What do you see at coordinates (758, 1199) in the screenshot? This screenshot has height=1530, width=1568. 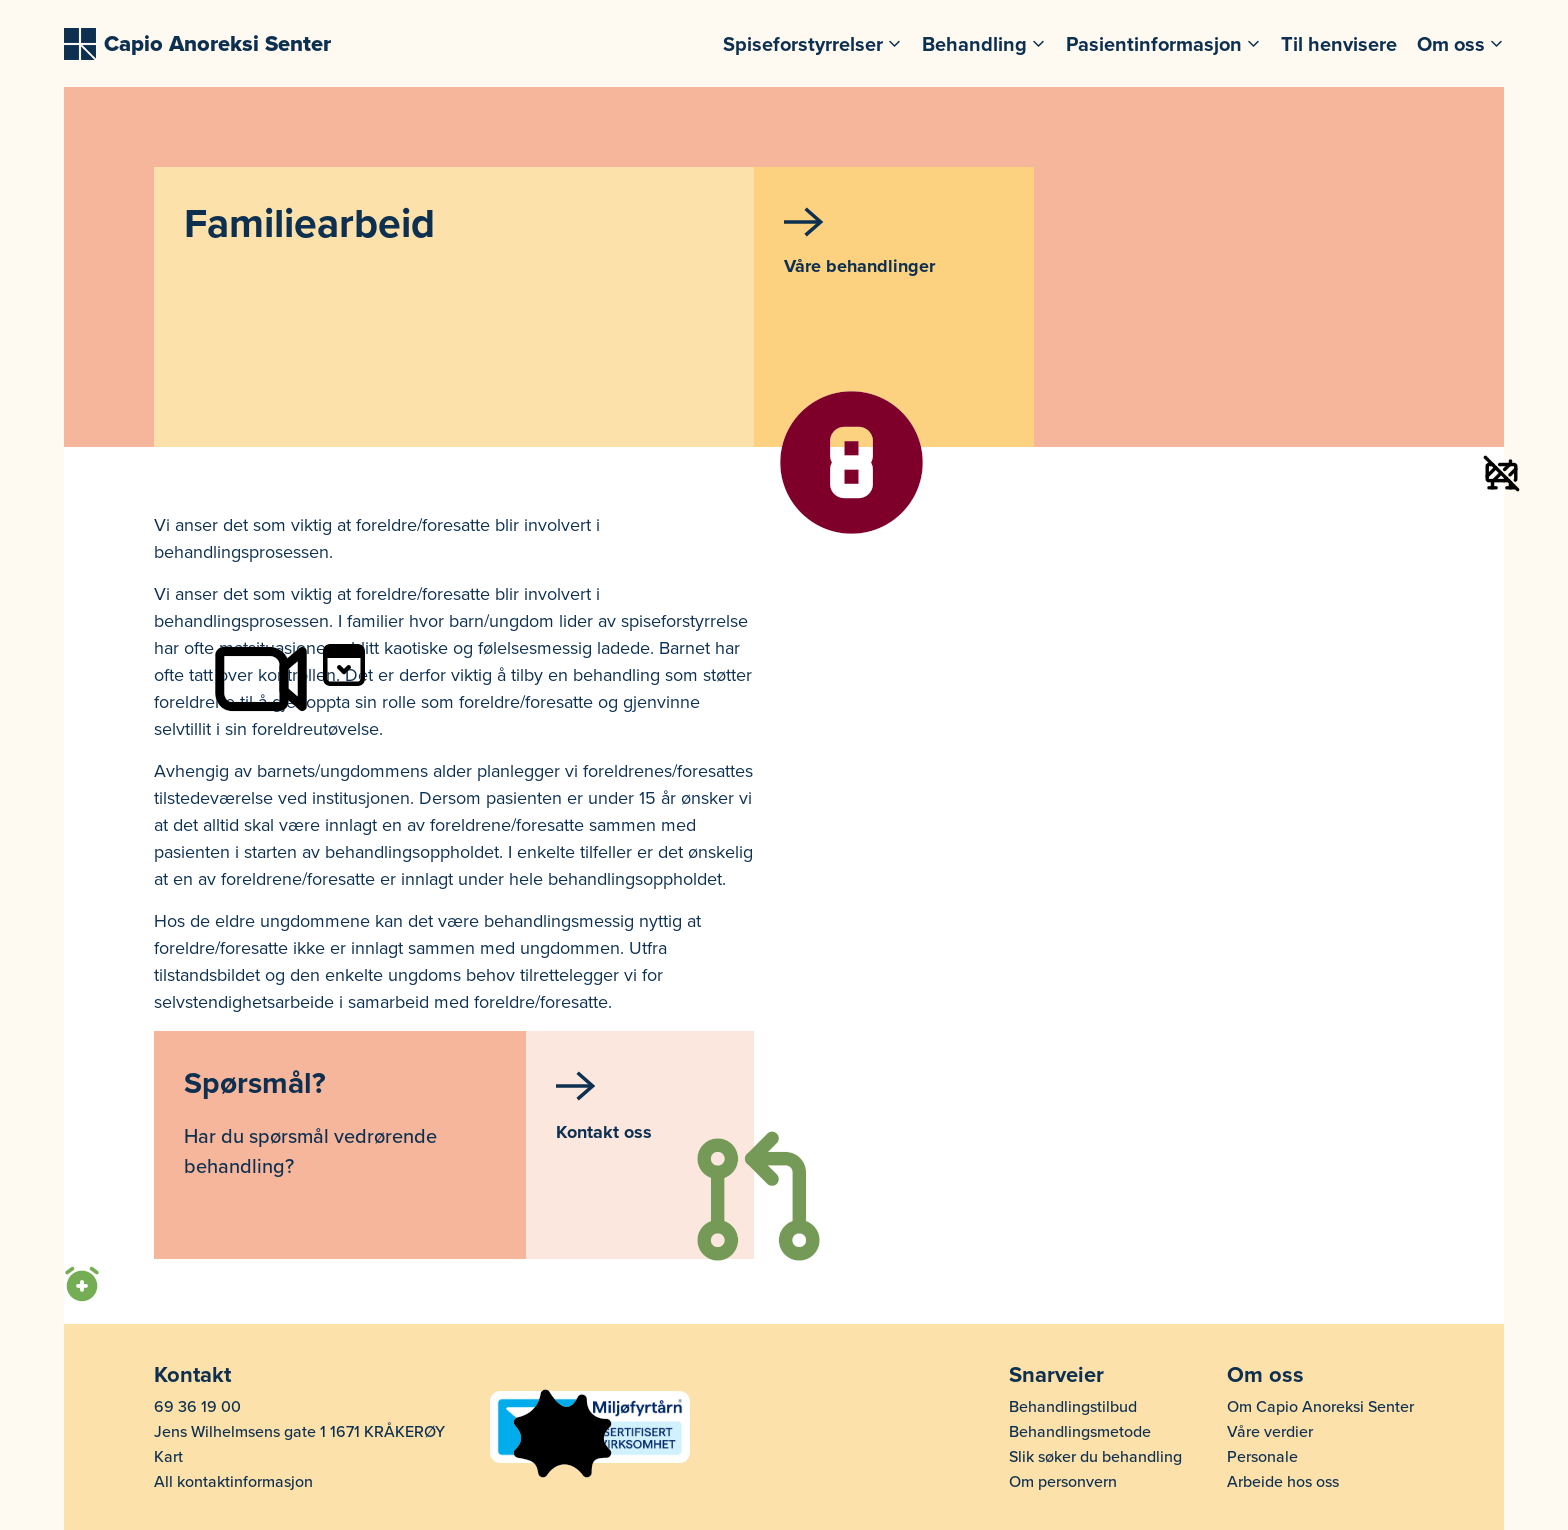 I see `create a new pull request` at bounding box center [758, 1199].